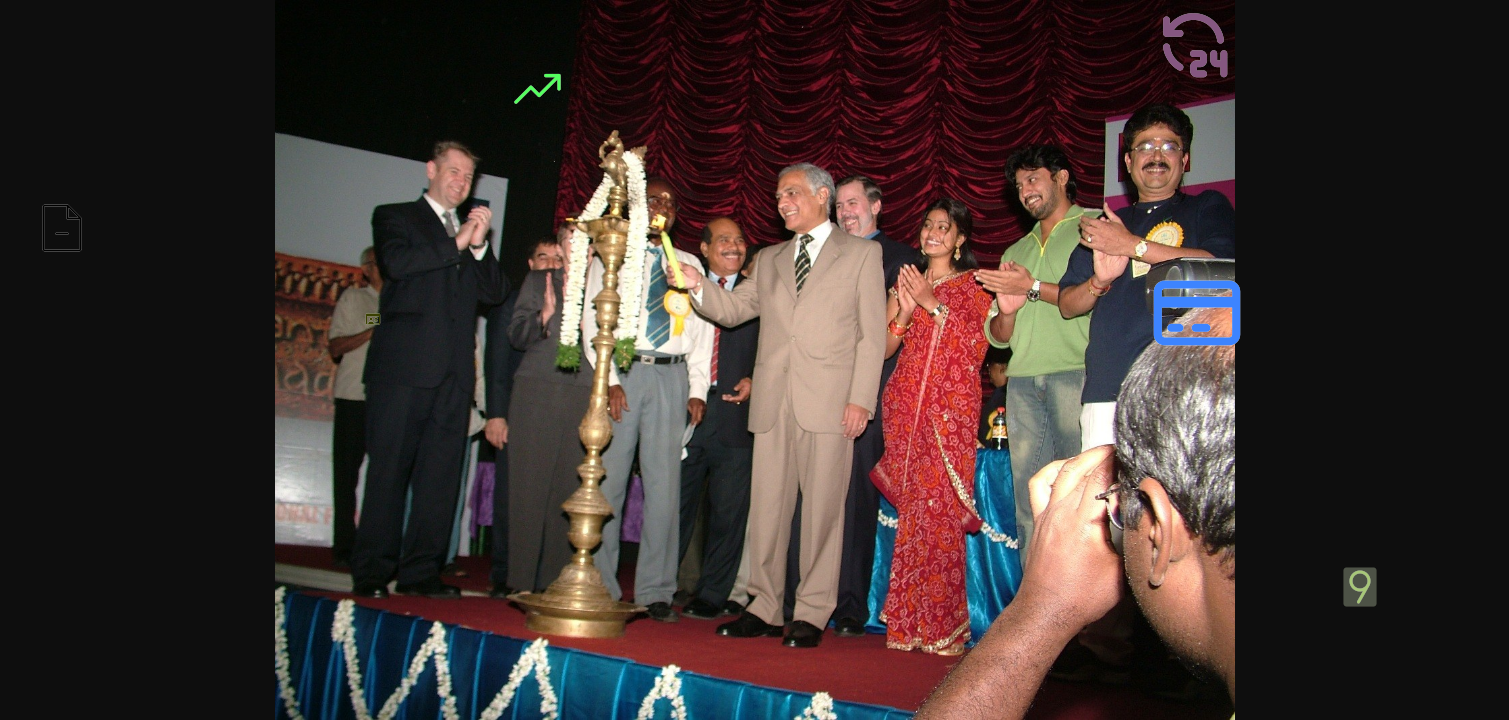 The height and width of the screenshot is (720, 1509). Describe the element at coordinates (537, 90) in the screenshot. I see `view trending or popular content` at that location.